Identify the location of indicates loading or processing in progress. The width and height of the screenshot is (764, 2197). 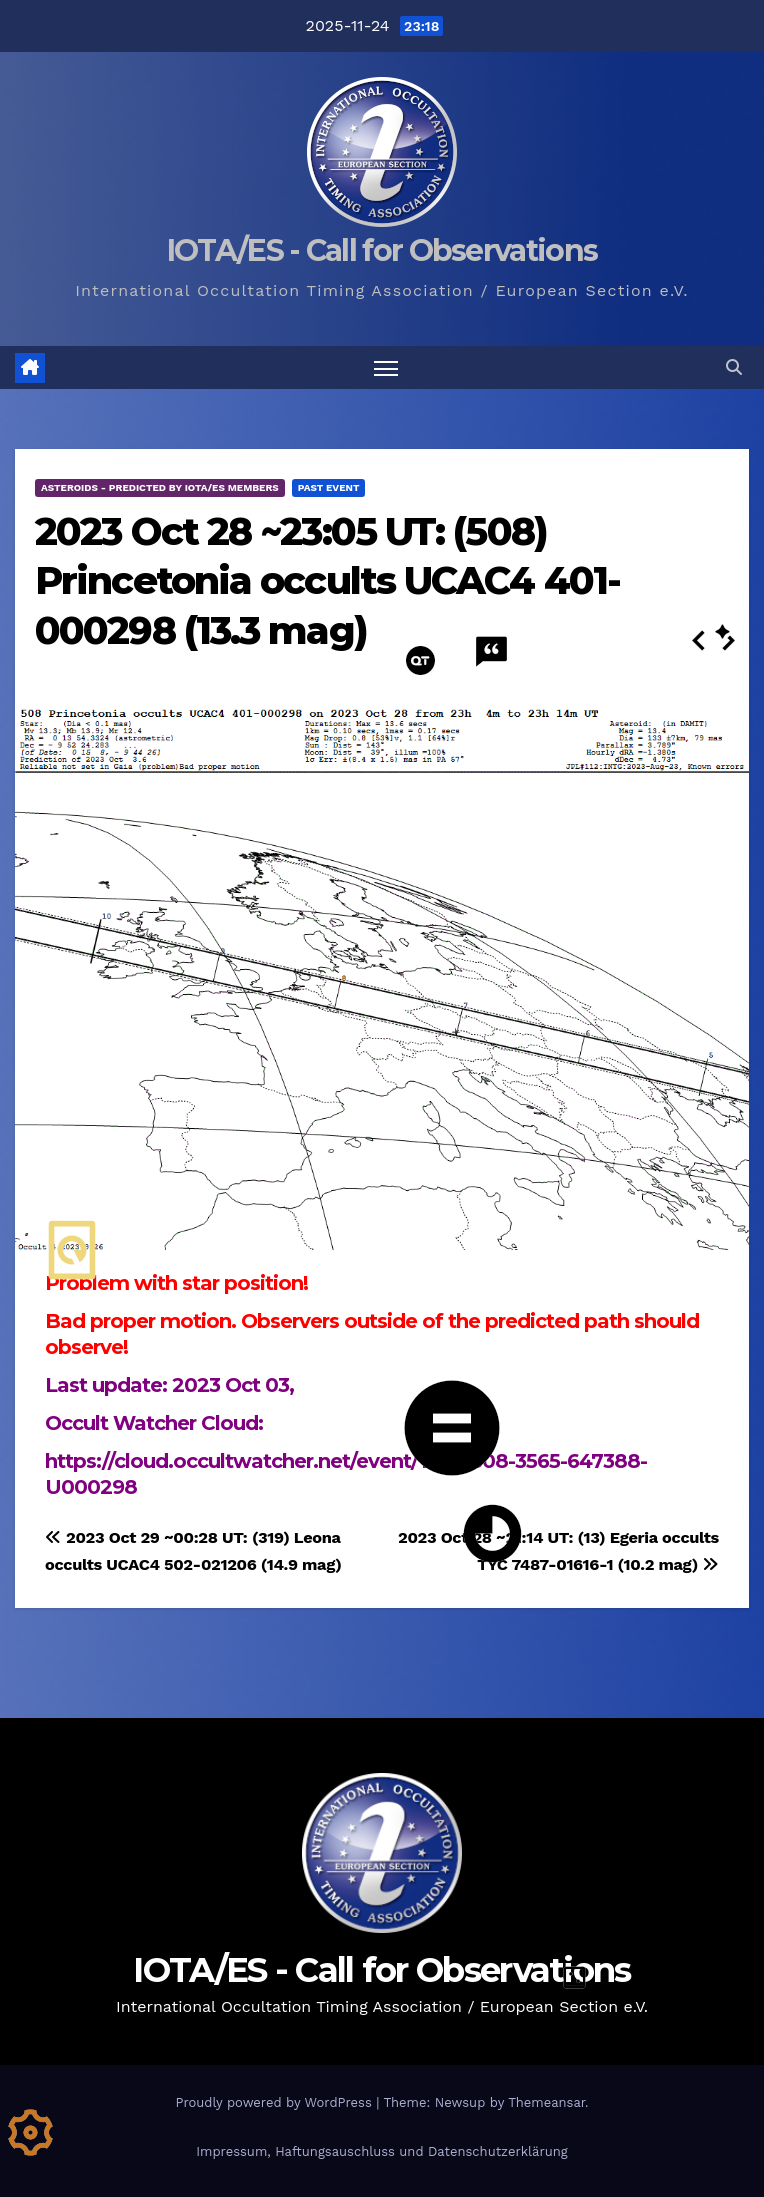
(492, 1533).